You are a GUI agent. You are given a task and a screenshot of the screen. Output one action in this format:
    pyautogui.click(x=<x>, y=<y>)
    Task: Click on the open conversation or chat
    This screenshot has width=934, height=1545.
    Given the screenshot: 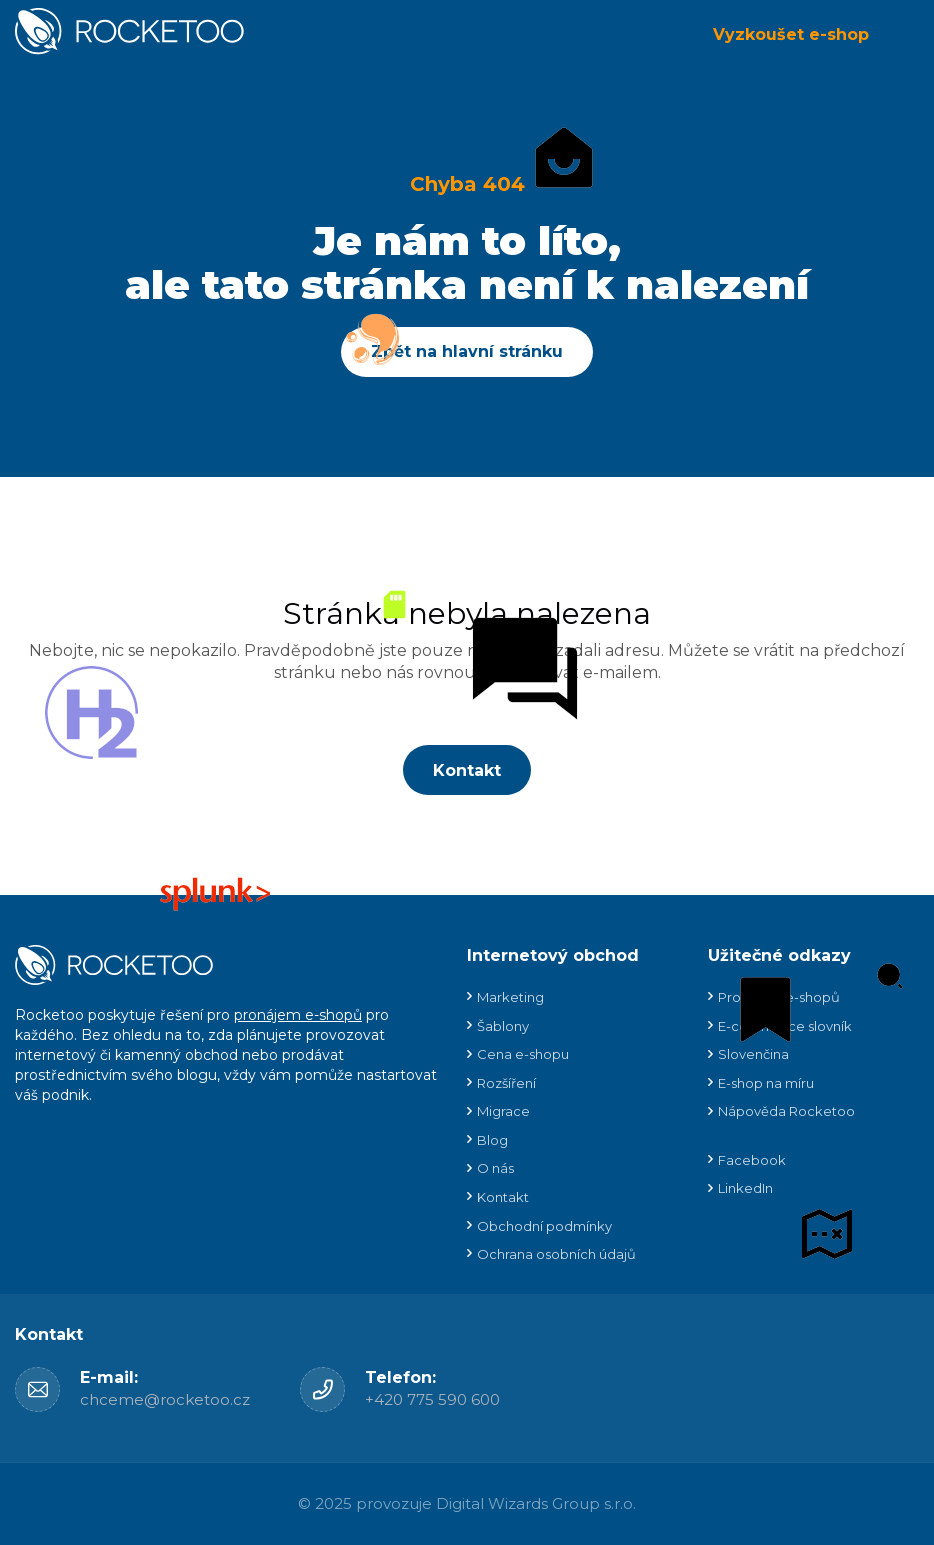 What is the action you would take?
    pyautogui.click(x=527, y=662)
    